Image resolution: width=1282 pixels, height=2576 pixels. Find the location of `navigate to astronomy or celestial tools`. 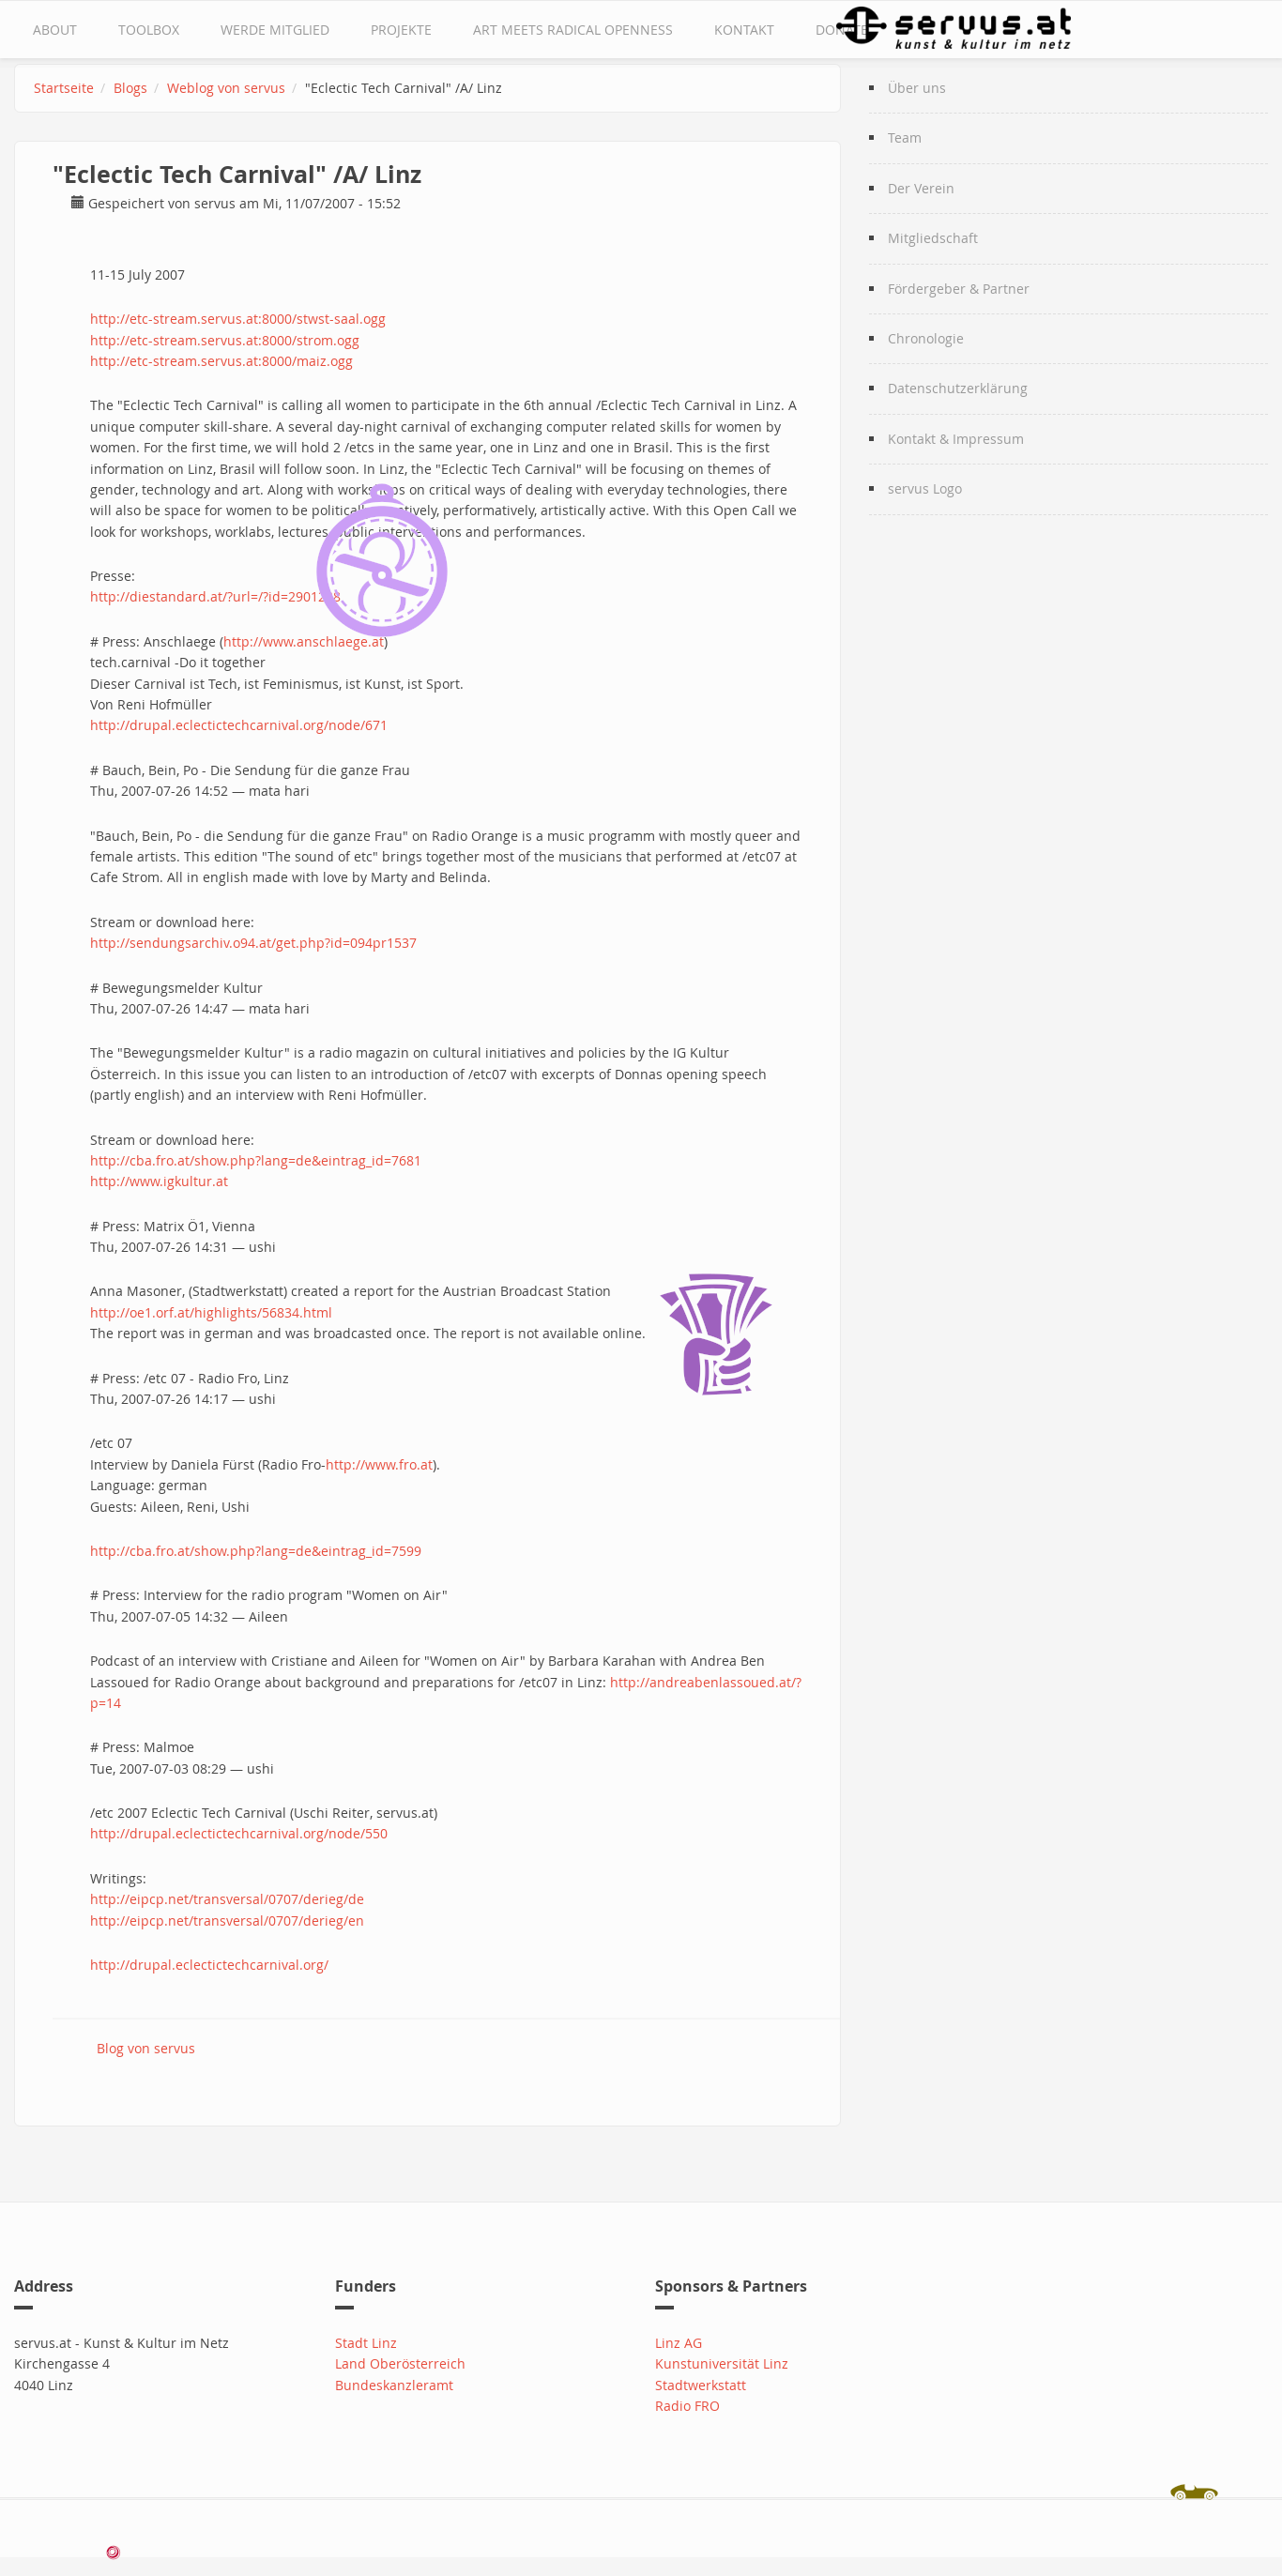

navigate to astronomy or celestial tools is located at coordinates (382, 560).